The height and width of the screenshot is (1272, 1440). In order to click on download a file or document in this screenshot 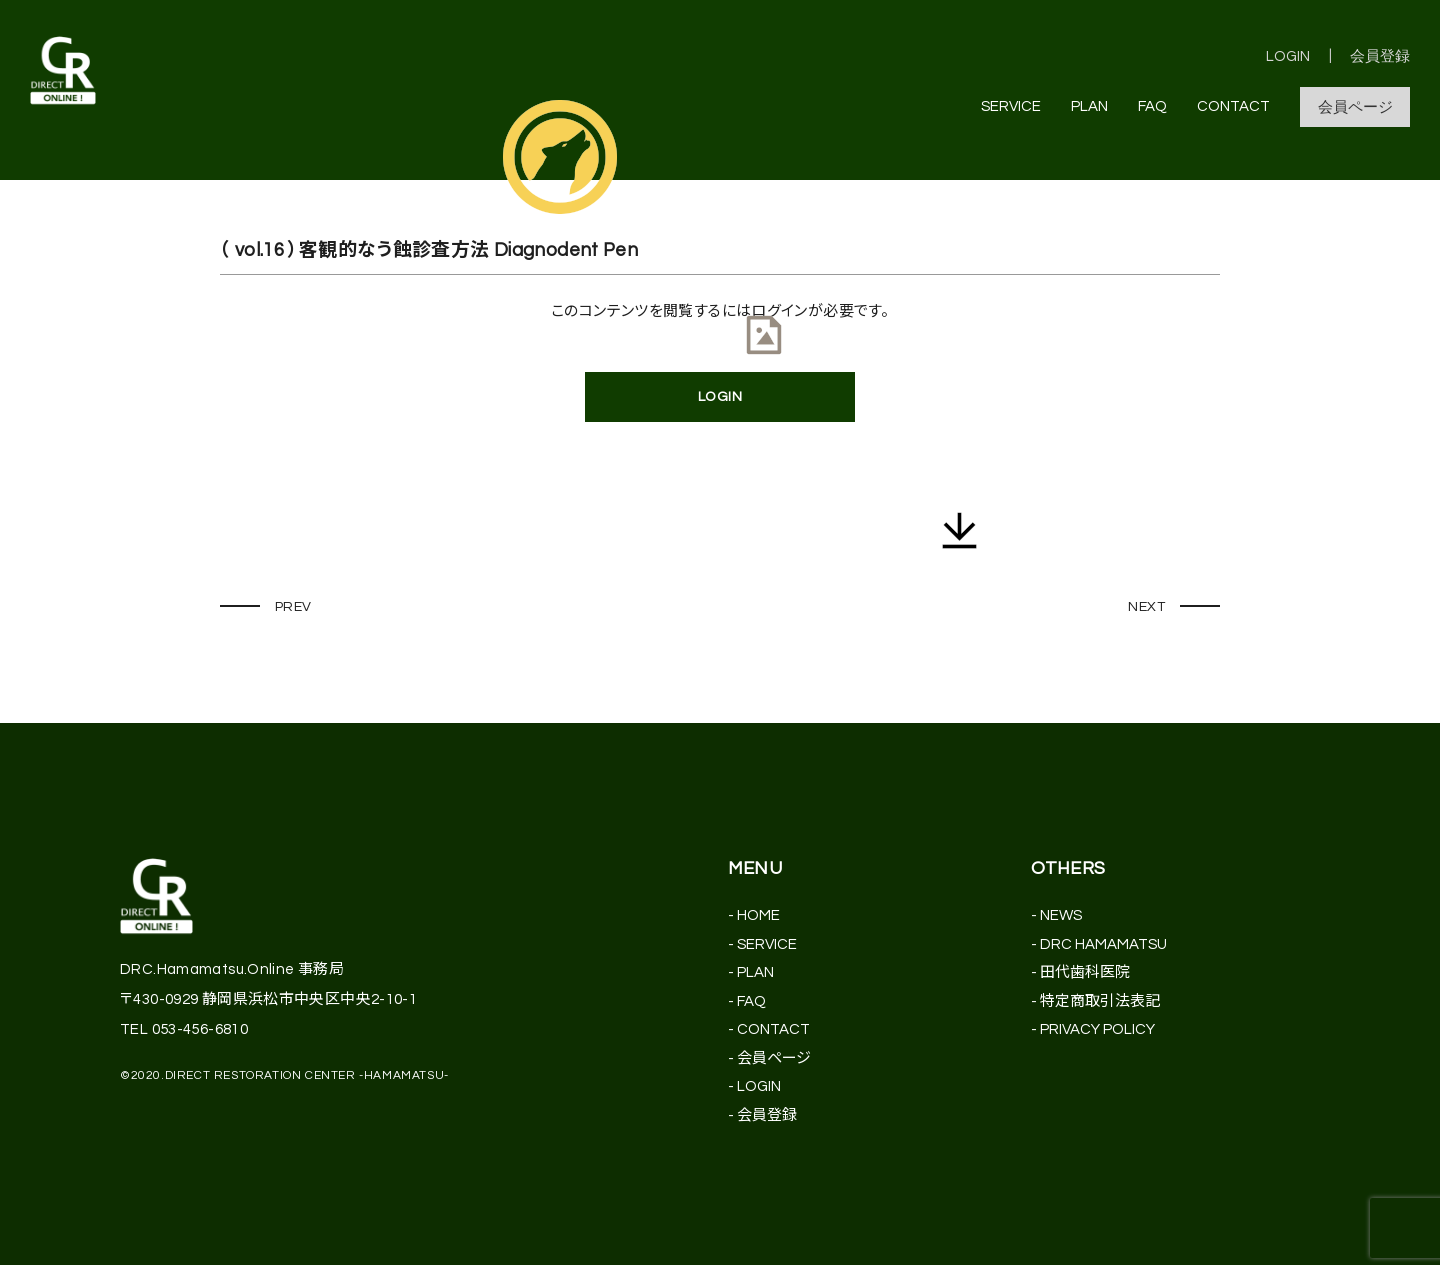, I will do `click(959, 531)`.